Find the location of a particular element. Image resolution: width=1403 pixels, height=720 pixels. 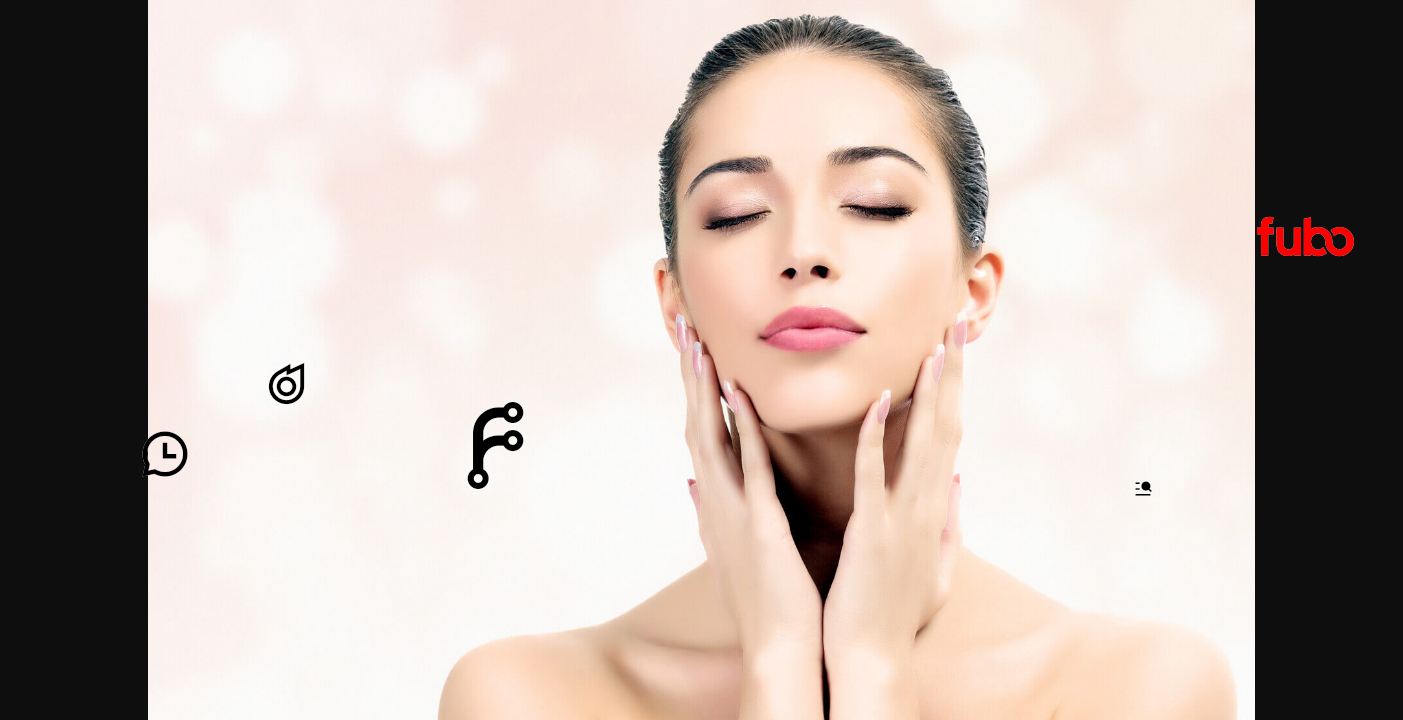

open the fuboTV streaming app is located at coordinates (1305, 236).